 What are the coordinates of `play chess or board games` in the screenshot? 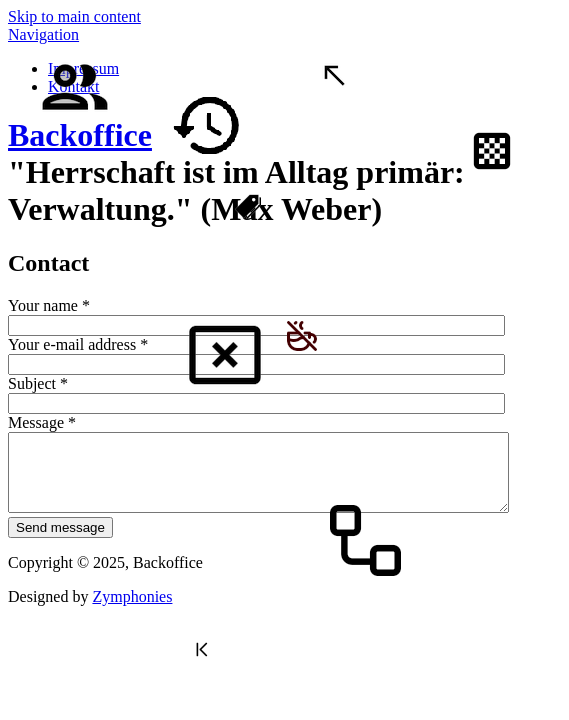 It's located at (492, 151).